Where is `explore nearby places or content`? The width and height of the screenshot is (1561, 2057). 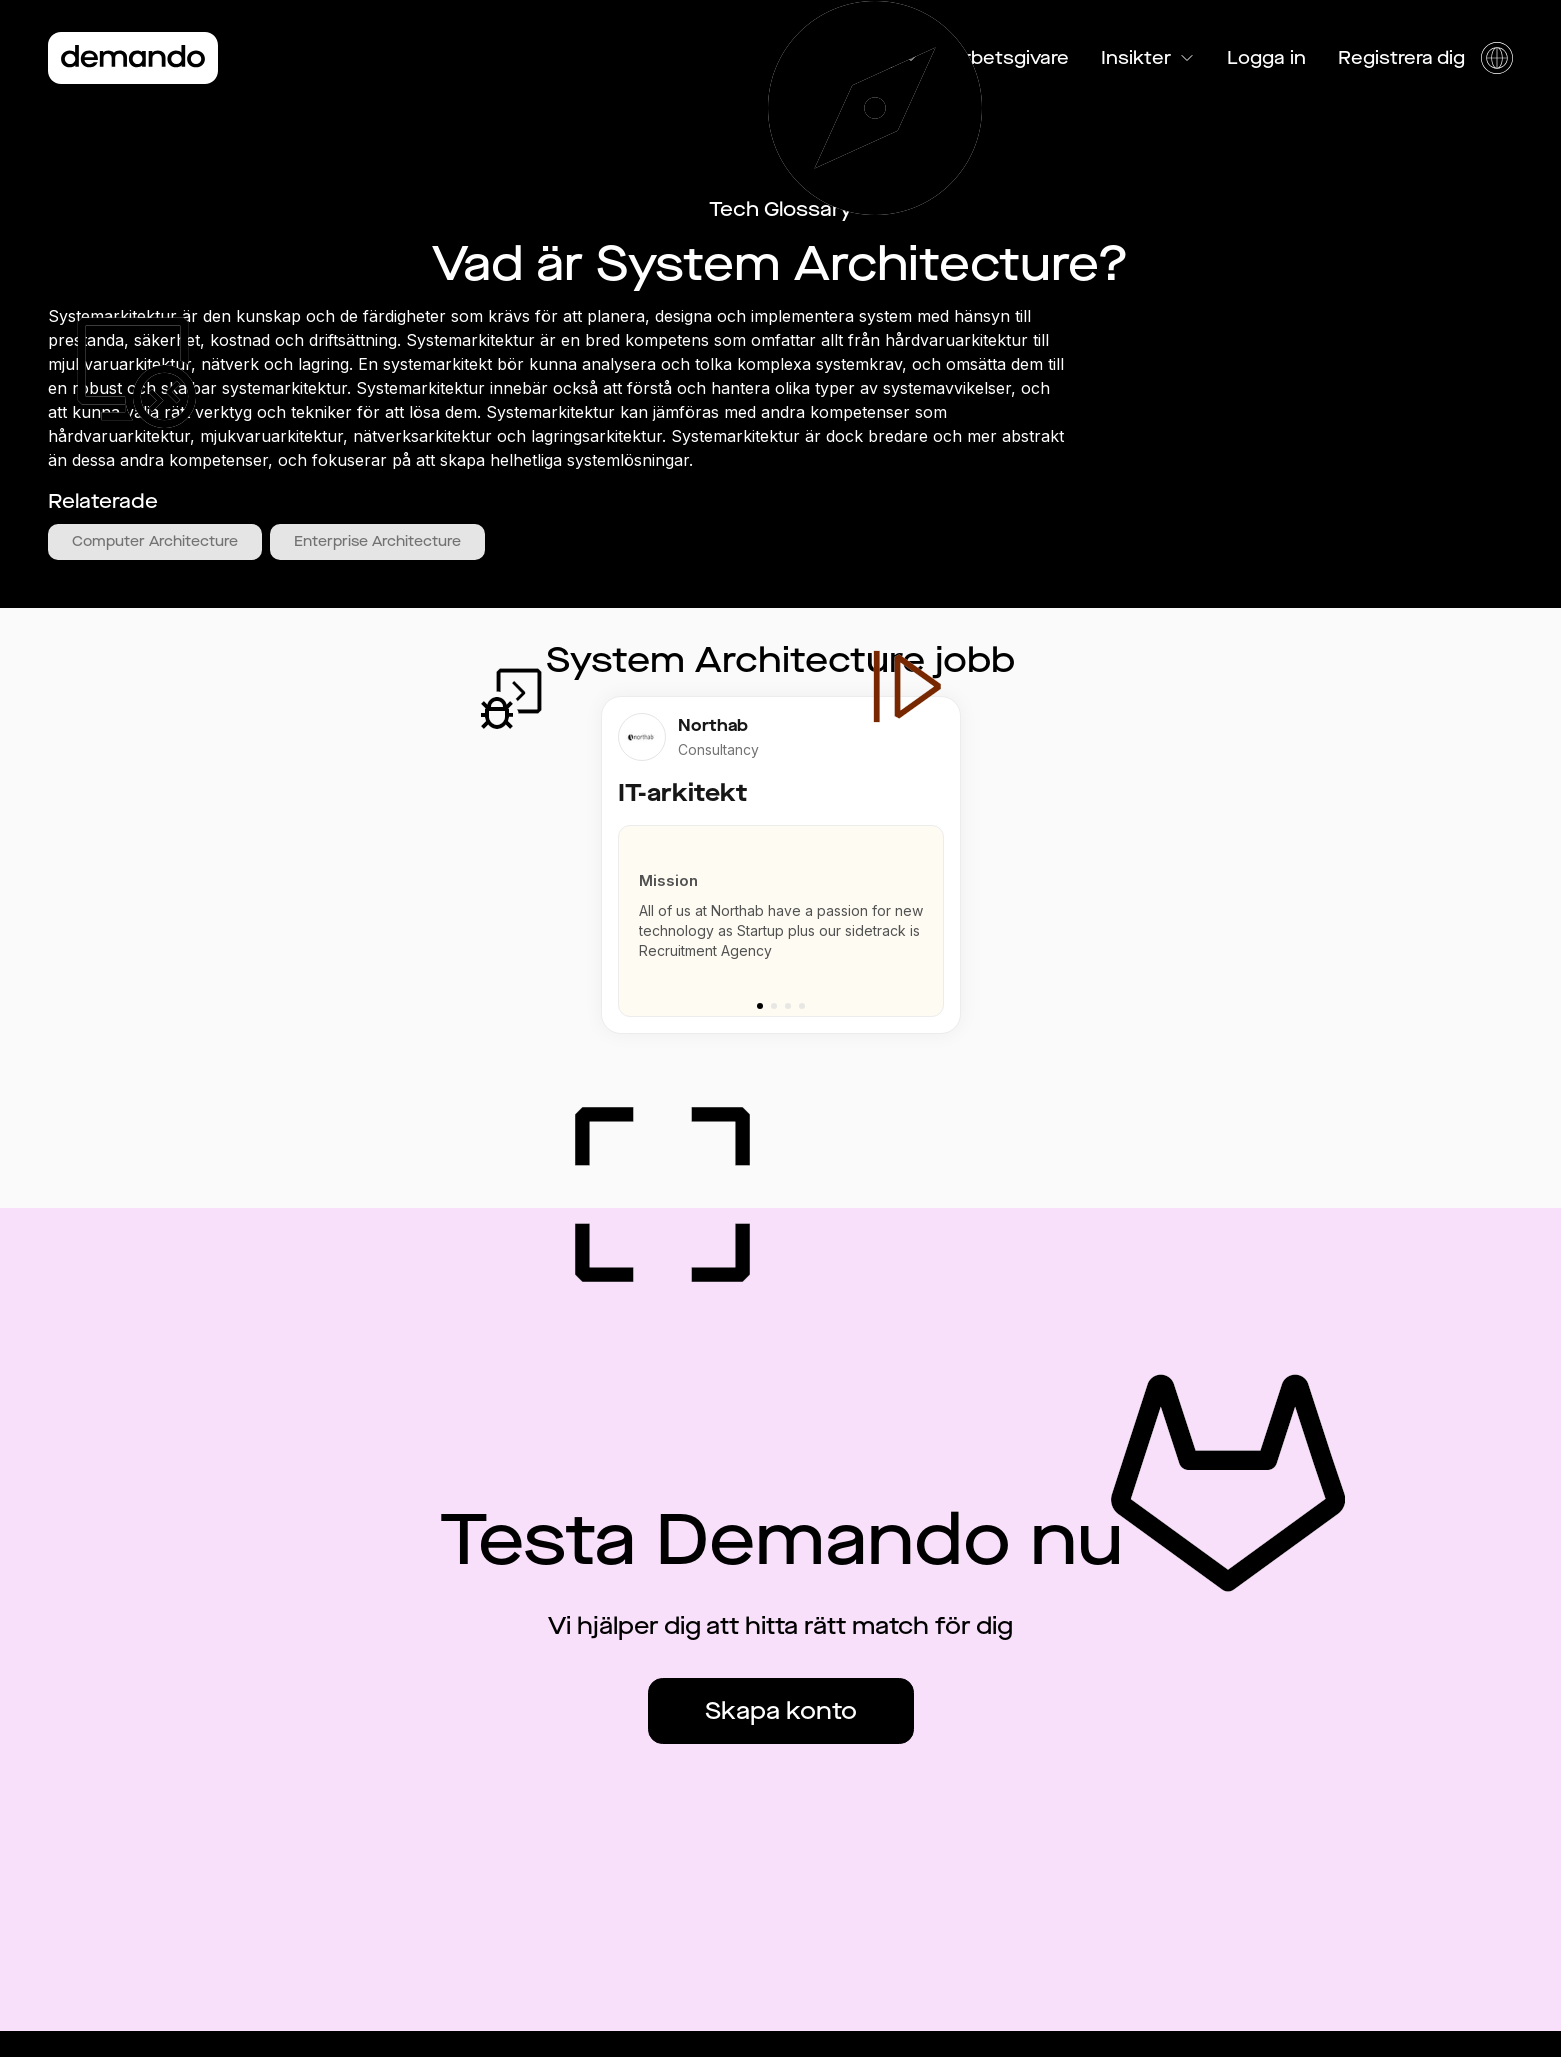
explore nearby places or content is located at coordinates (875, 108).